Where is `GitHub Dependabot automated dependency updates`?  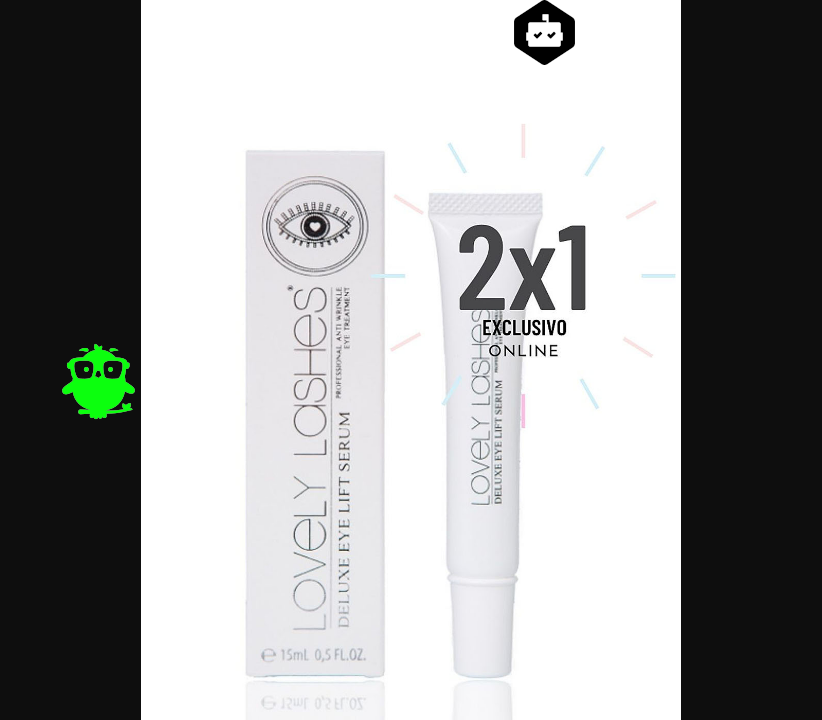 GitHub Dependabot automated dependency updates is located at coordinates (544, 32).